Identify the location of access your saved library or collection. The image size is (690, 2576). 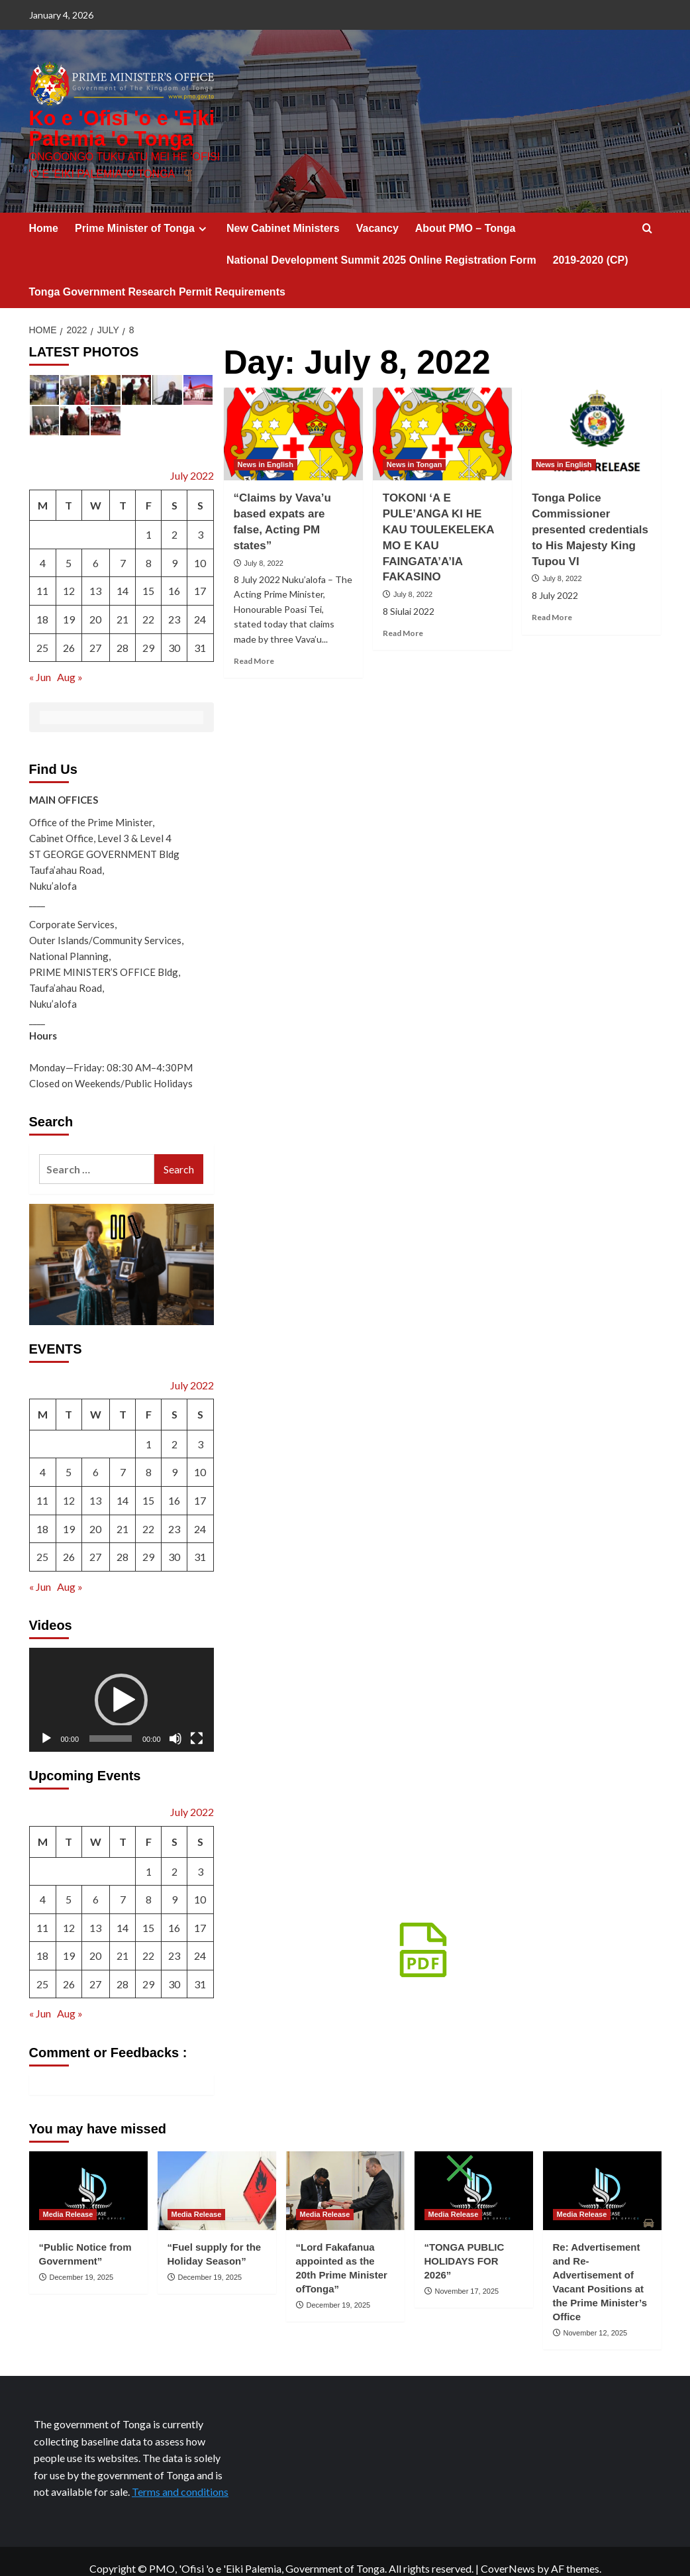
(125, 1227).